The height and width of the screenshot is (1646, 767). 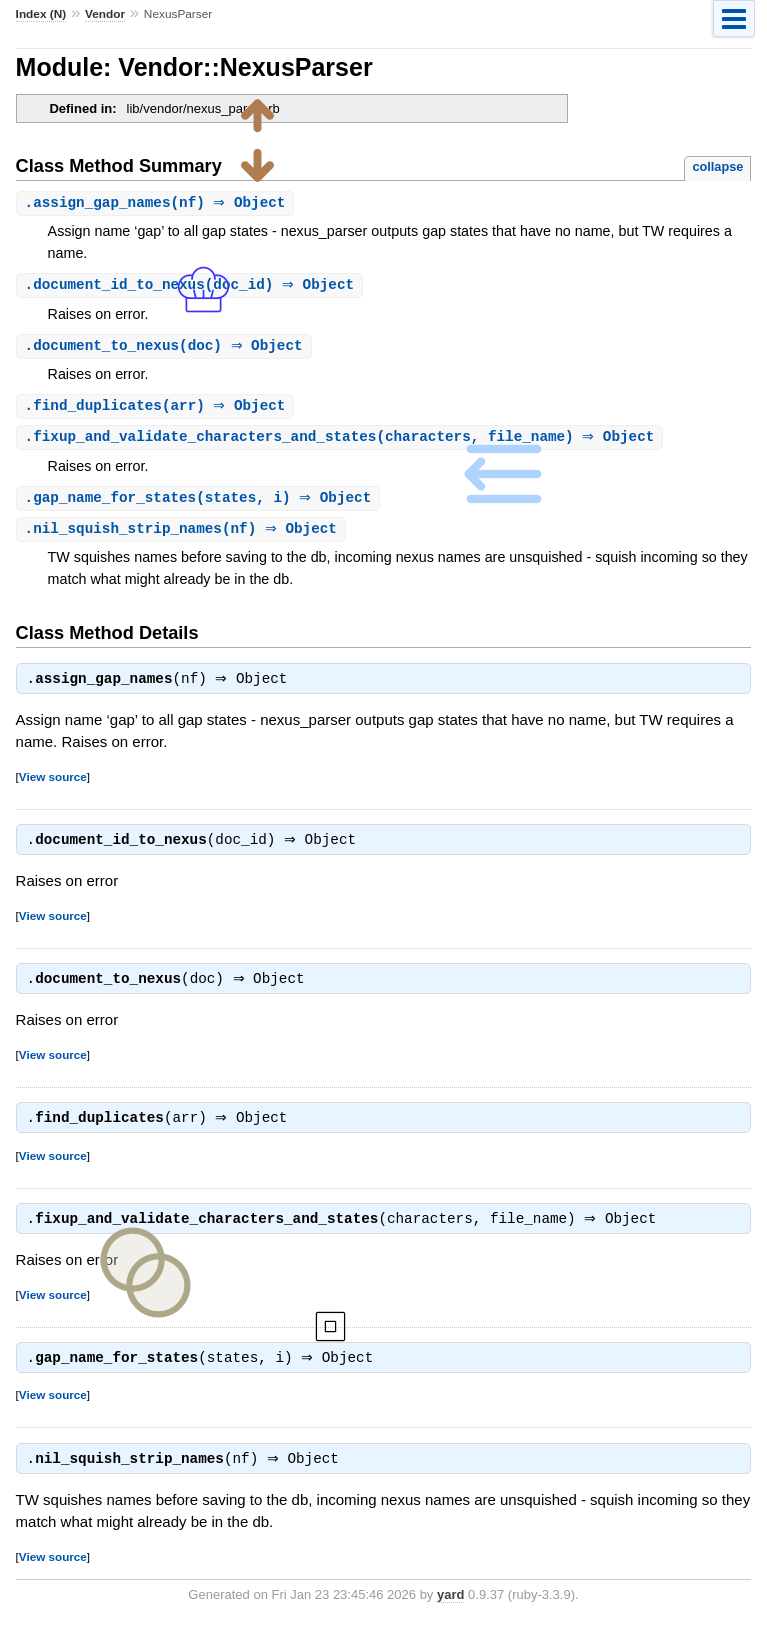 I want to click on browse cooking or recipe content, so click(x=203, y=290).